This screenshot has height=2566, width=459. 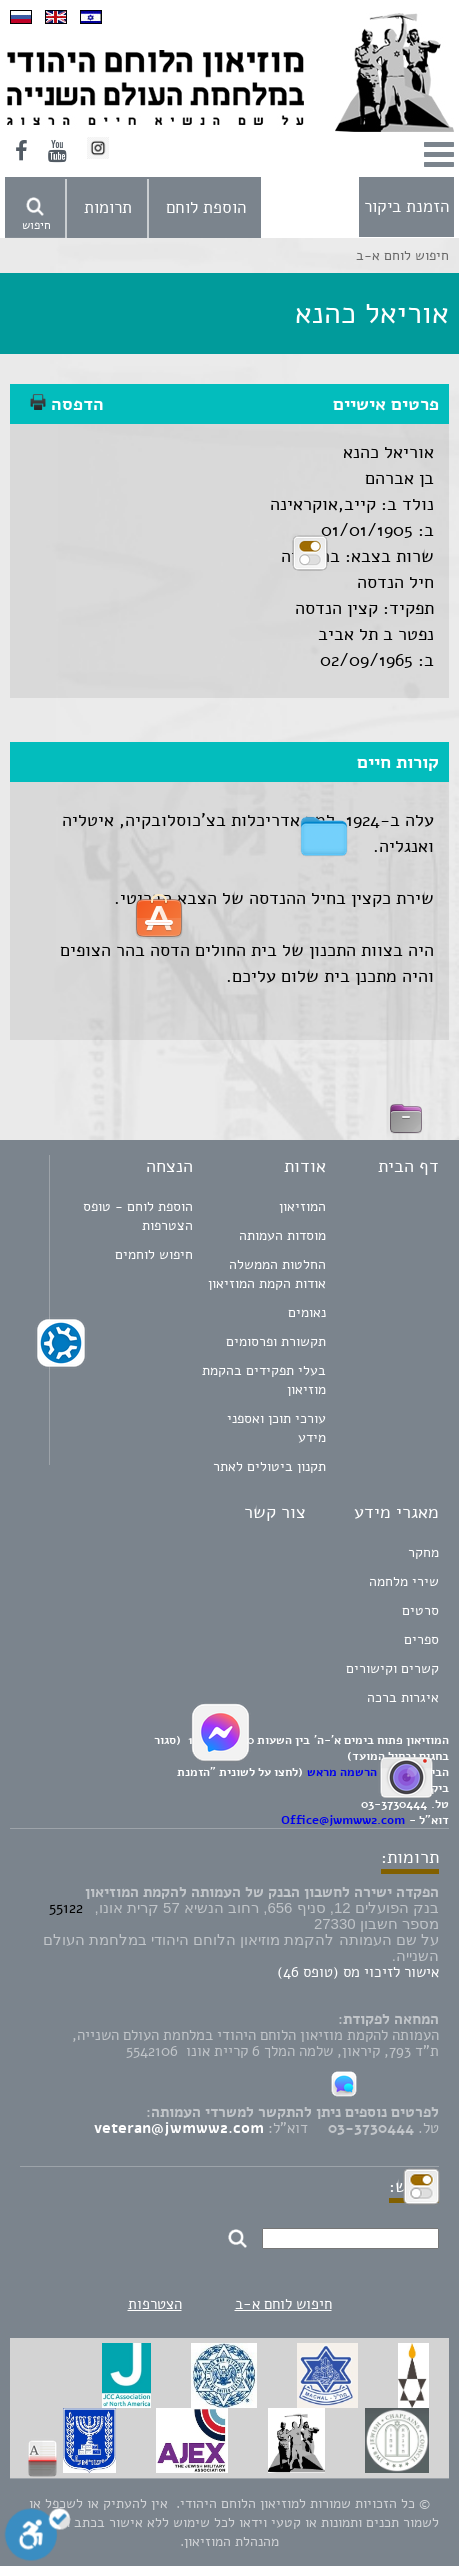 What do you see at coordinates (42, 2458) in the screenshot?
I see `open simple scan document scanner app` at bounding box center [42, 2458].